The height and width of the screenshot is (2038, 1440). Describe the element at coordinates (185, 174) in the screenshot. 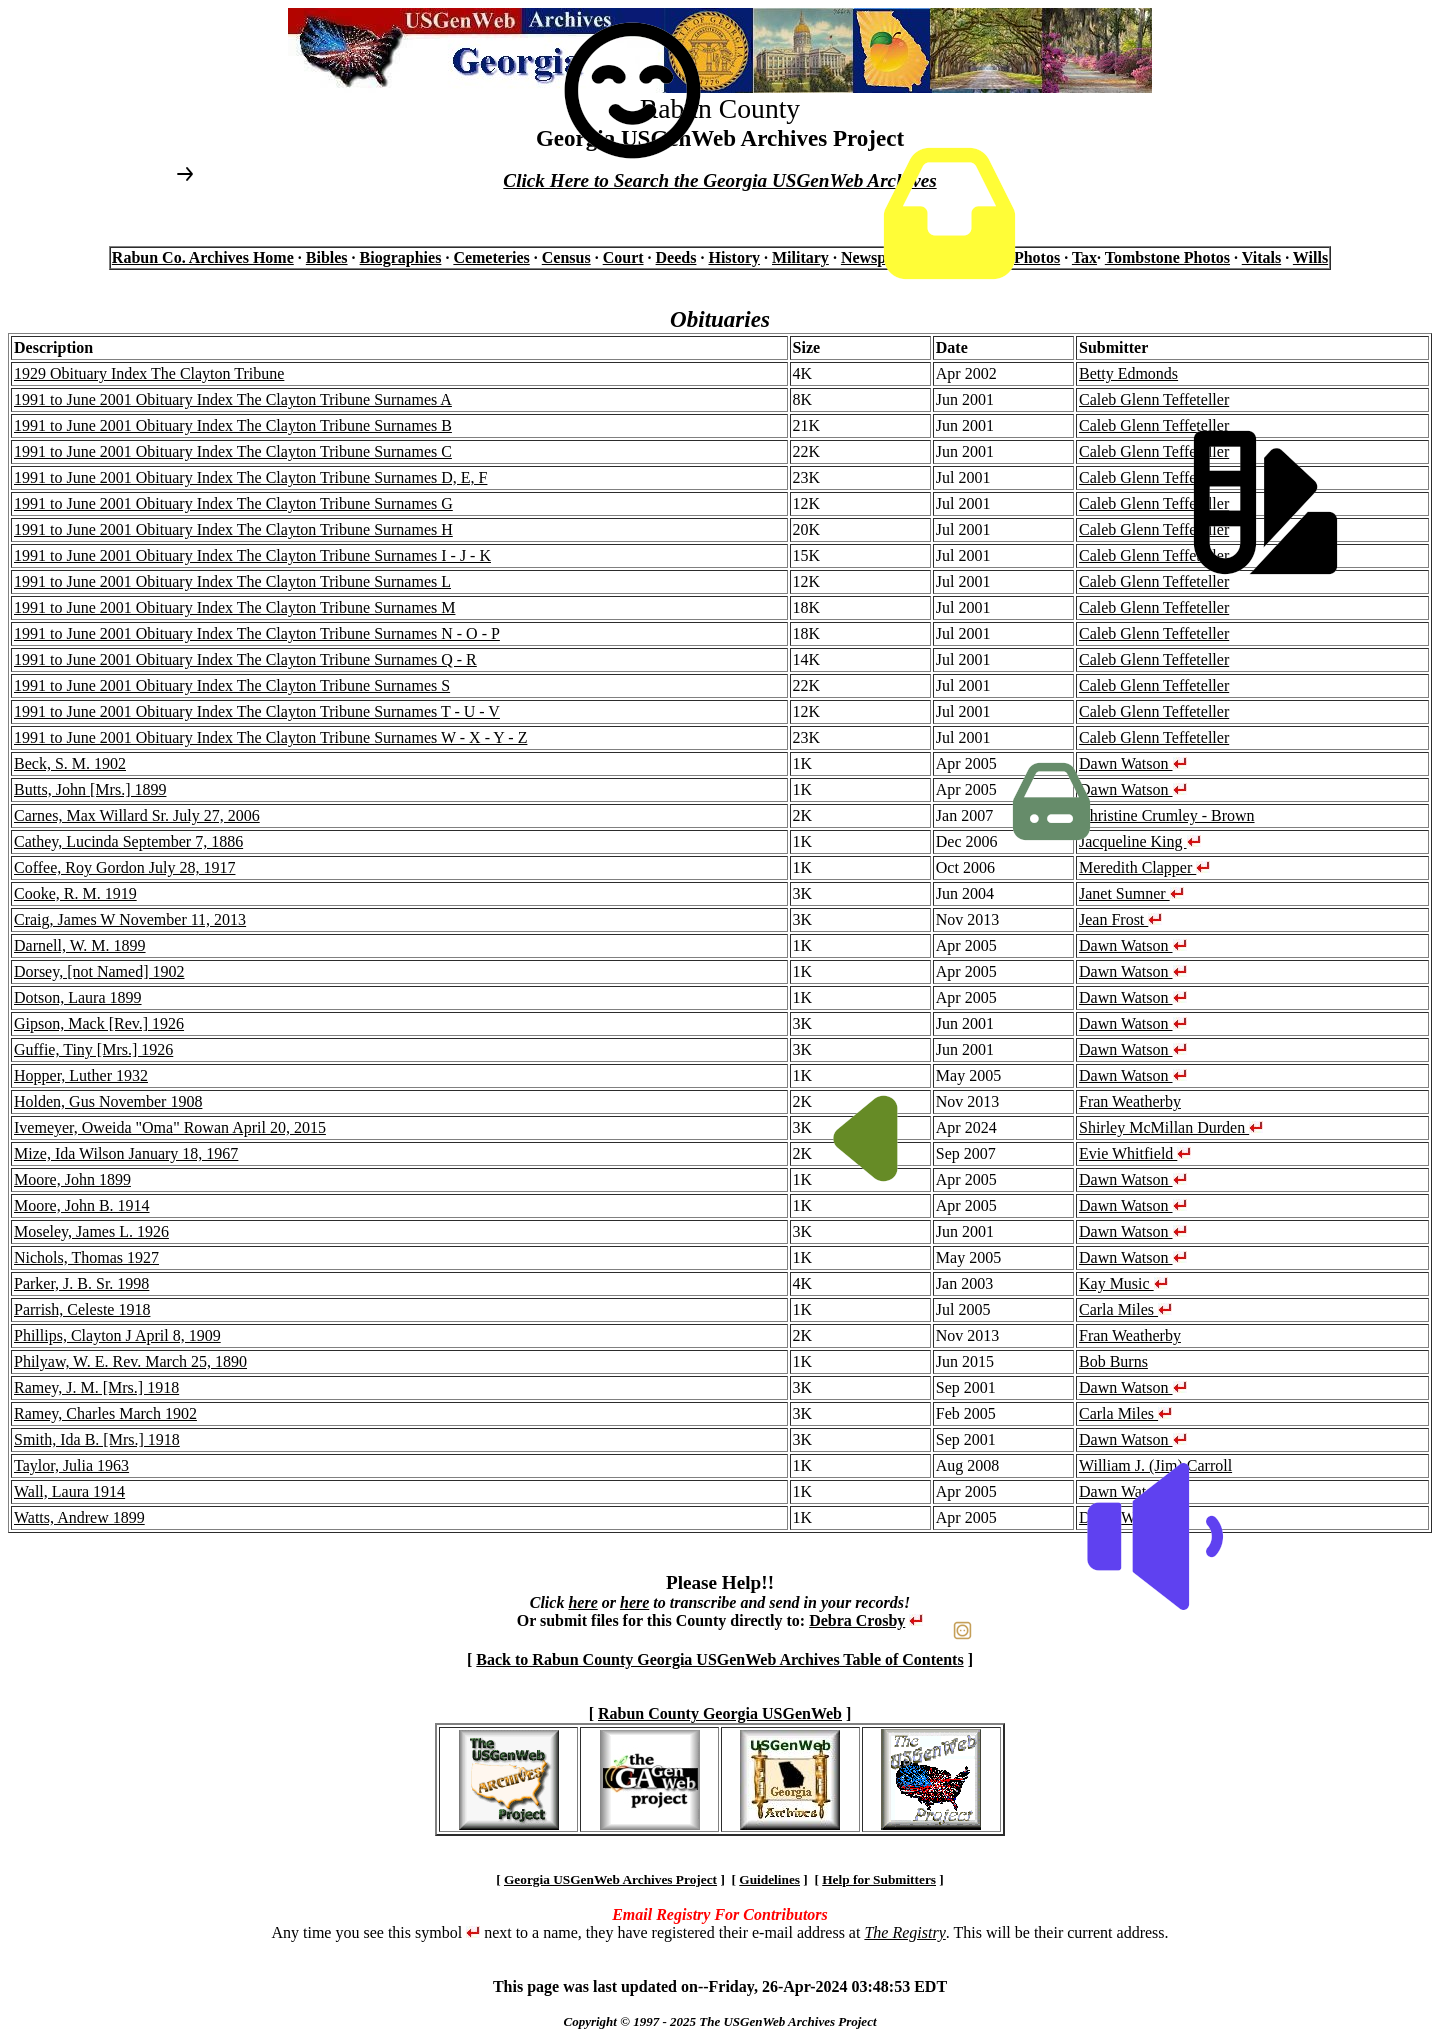

I see `go to next item or page` at that location.